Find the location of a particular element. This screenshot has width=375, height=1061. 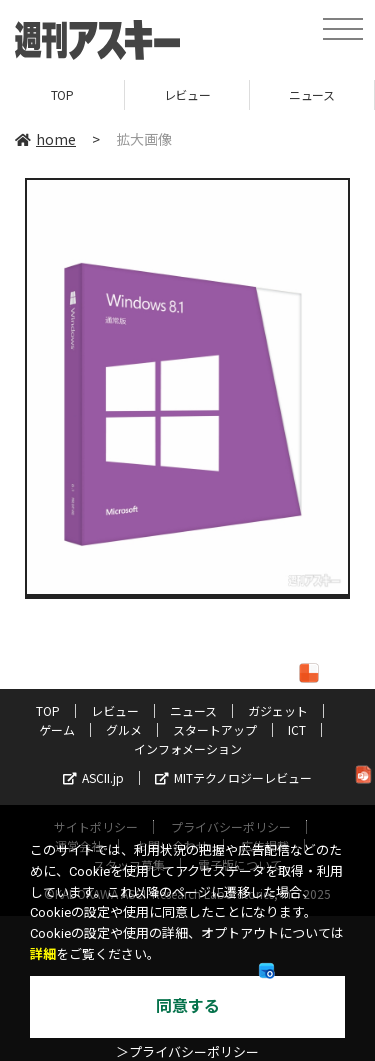

open microsoft outlook email app is located at coordinates (266, 970).